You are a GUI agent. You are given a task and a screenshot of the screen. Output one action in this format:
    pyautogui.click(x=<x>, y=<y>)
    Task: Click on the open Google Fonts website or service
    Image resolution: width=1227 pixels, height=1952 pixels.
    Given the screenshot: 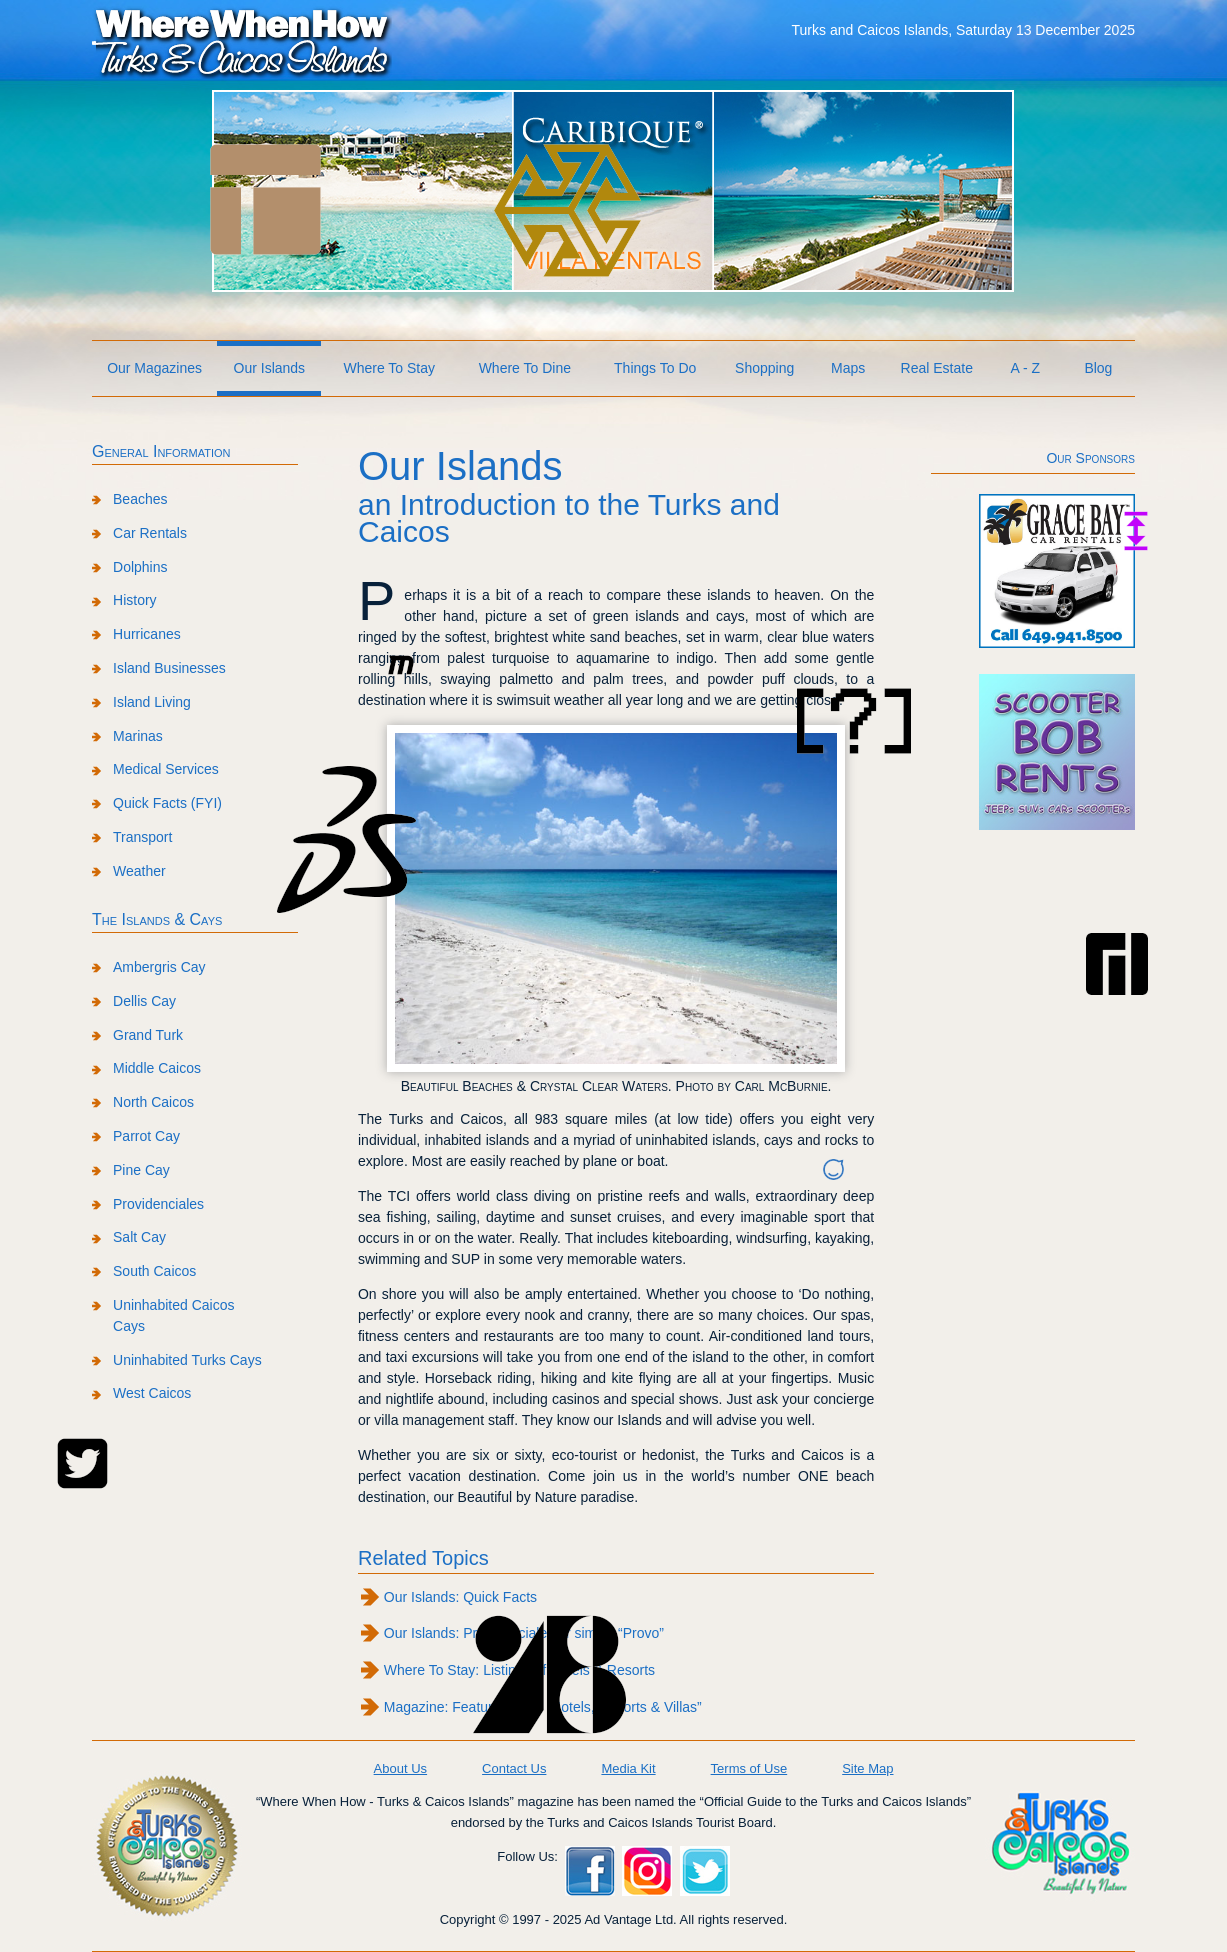 What is the action you would take?
    pyautogui.click(x=549, y=1674)
    